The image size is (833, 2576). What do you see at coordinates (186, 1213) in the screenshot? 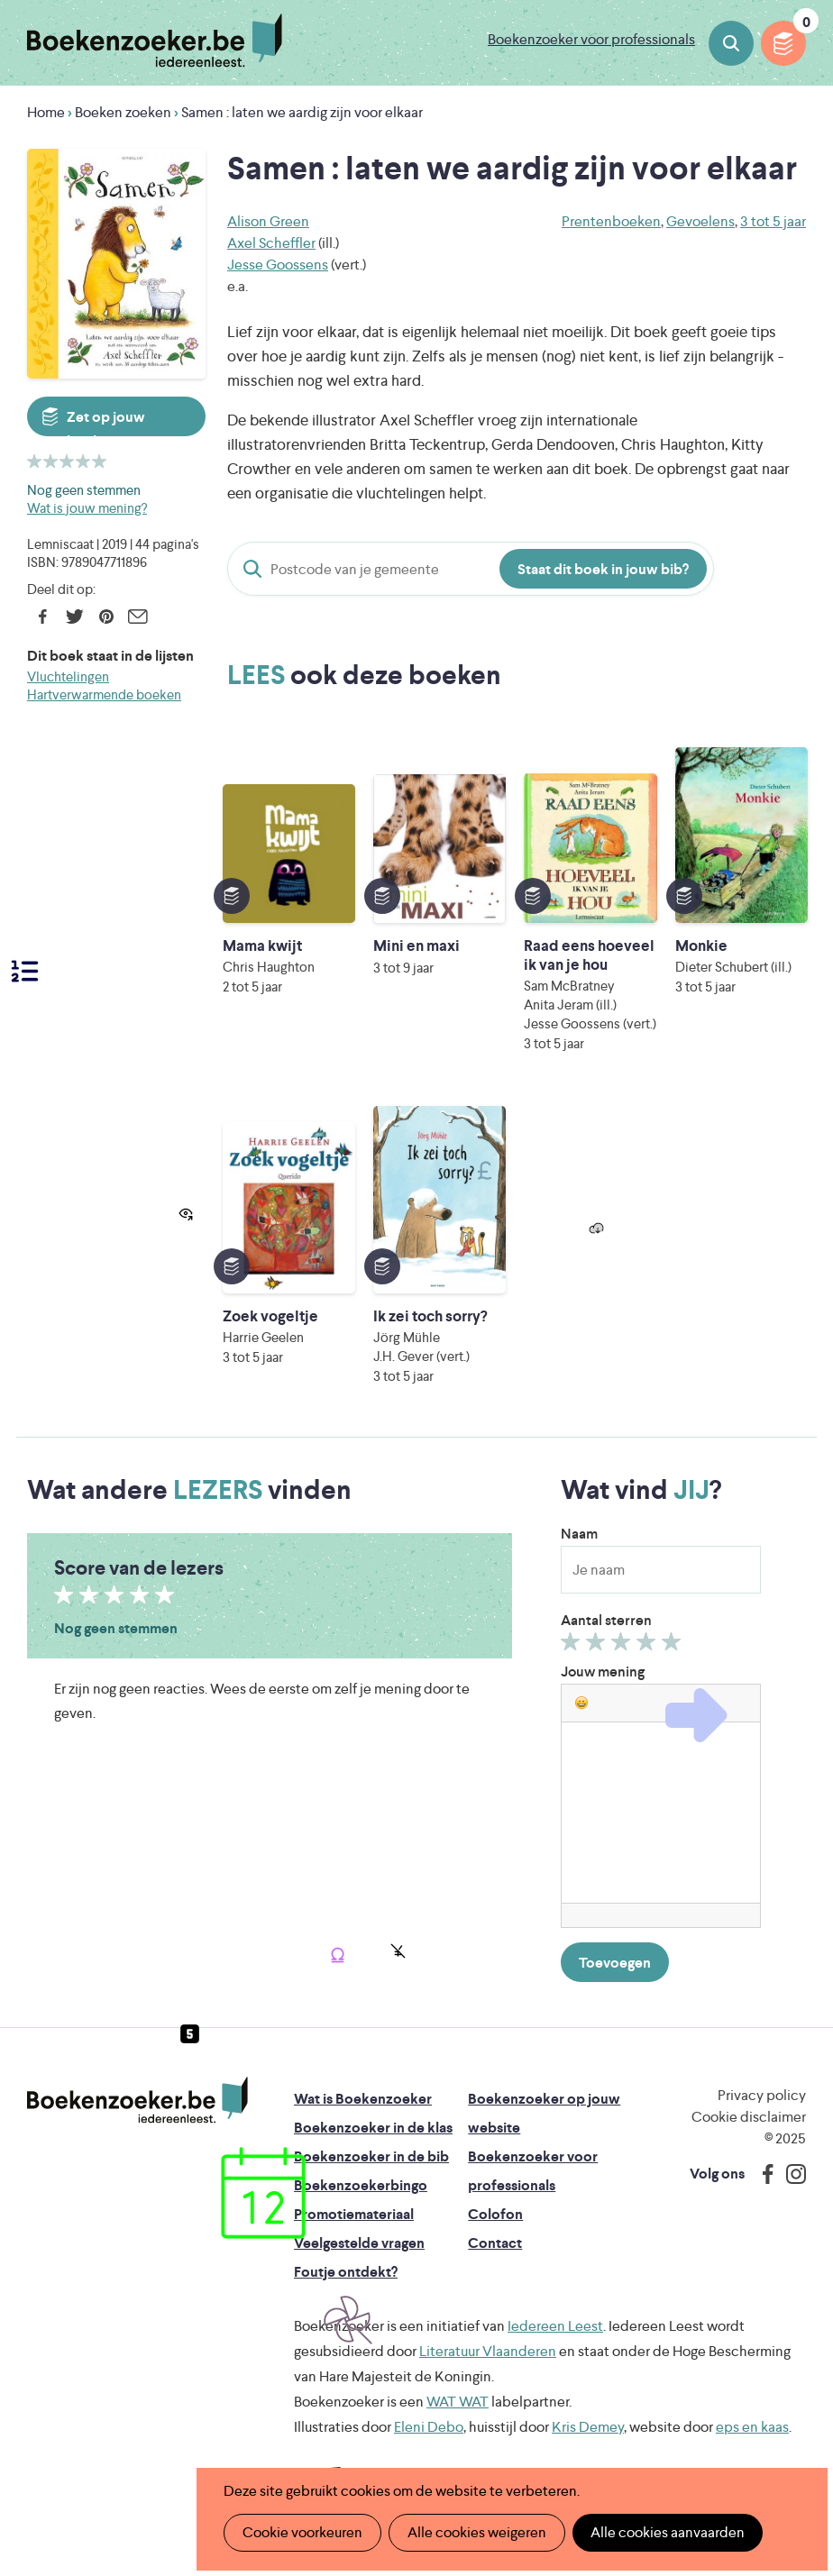
I see `share what you're currently viewing` at bounding box center [186, 1213].